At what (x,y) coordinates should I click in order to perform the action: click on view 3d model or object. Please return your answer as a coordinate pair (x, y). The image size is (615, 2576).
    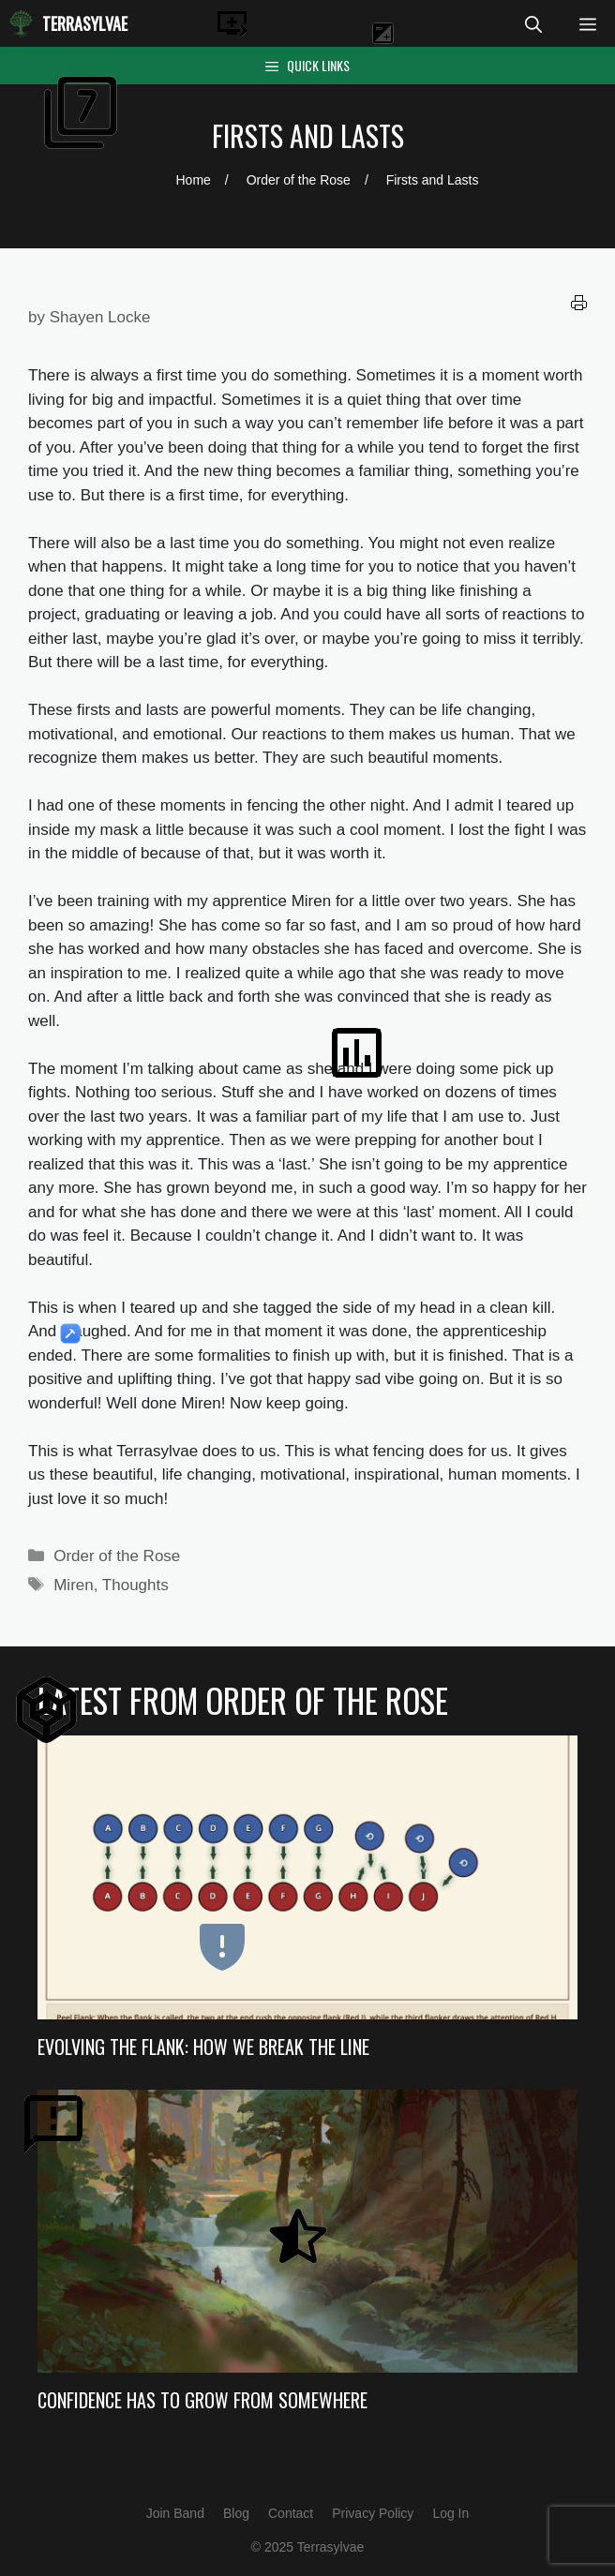
    Looking at the image, I should click on (46, 1709).